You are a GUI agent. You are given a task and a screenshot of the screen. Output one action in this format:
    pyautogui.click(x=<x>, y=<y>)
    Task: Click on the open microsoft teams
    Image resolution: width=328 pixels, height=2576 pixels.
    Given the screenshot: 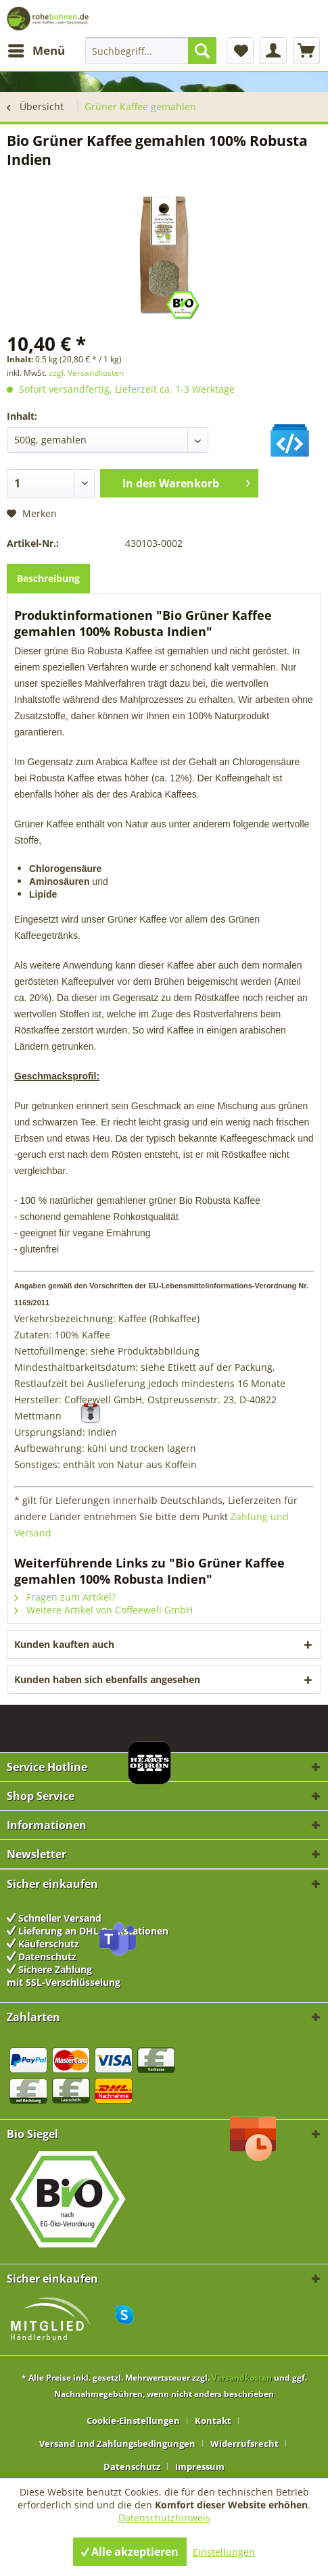 What is the action you would take?
    pyautogui.click(x=118, y=1939)
    